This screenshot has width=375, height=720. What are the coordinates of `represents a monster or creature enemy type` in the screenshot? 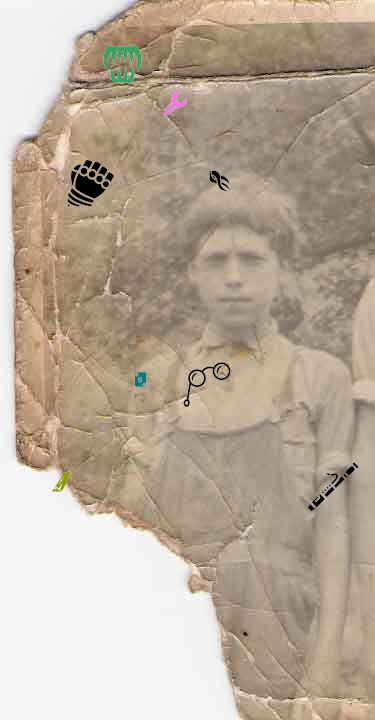 It's located at (122, 64).